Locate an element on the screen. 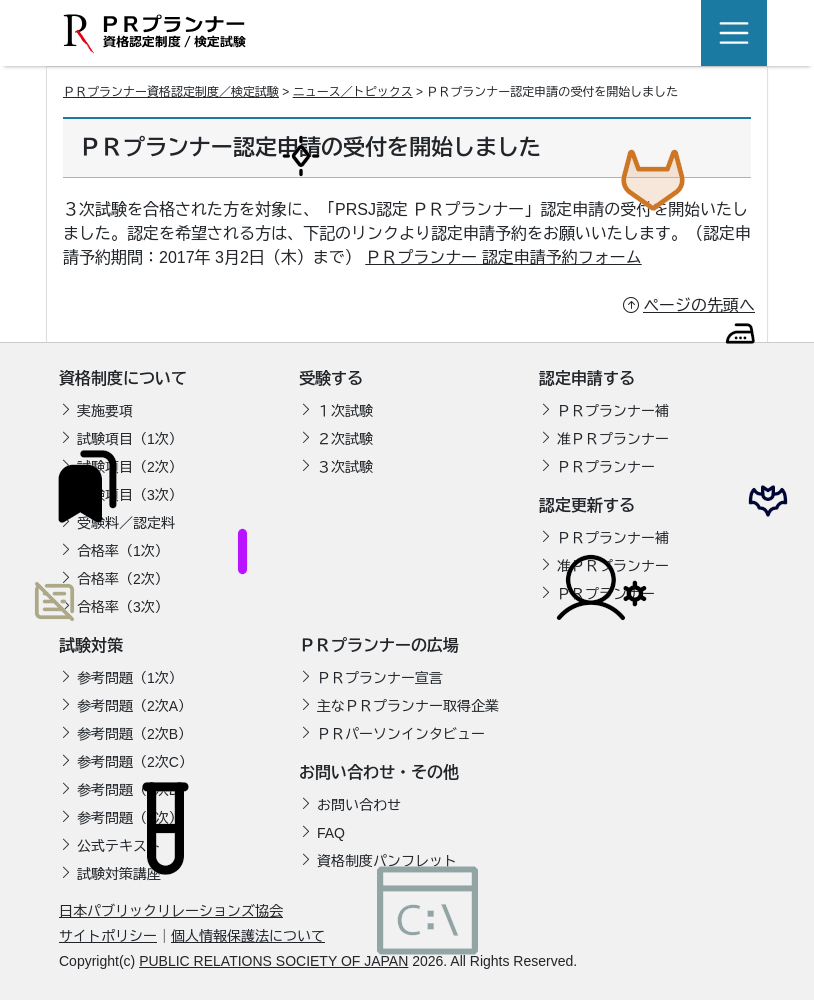  access user settings is located at coordinates (598, 590).